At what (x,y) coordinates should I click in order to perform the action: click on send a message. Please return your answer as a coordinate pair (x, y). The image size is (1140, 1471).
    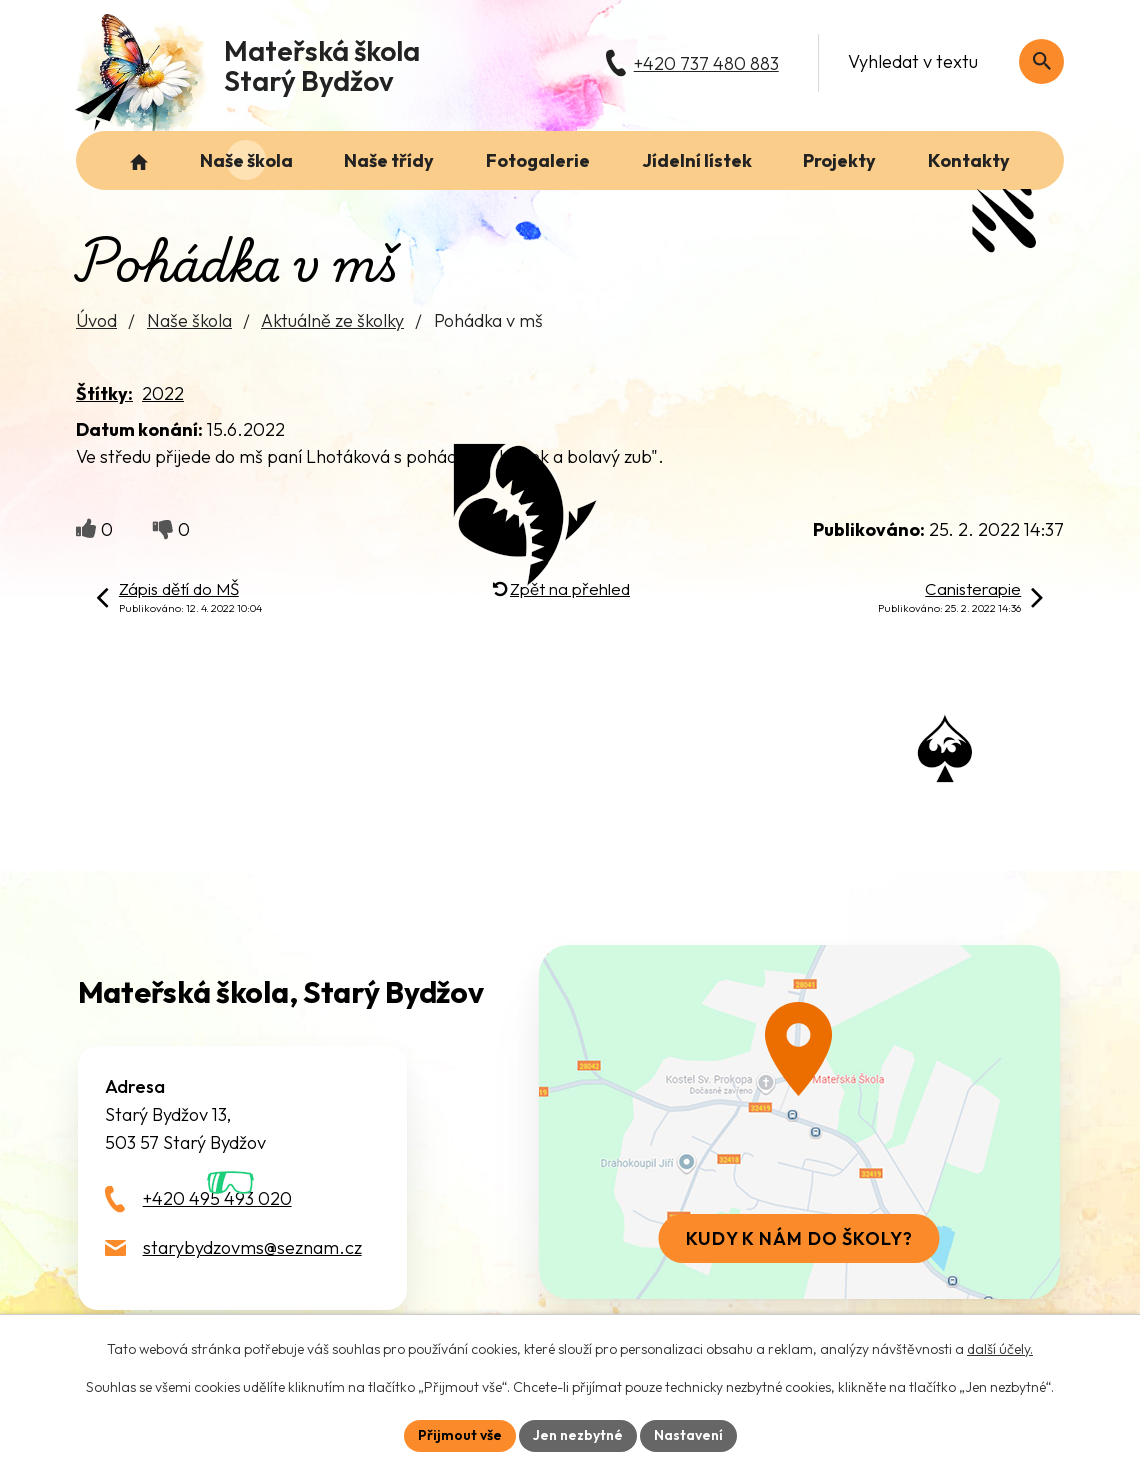
    Looking at the image, I should click on (102, 105).